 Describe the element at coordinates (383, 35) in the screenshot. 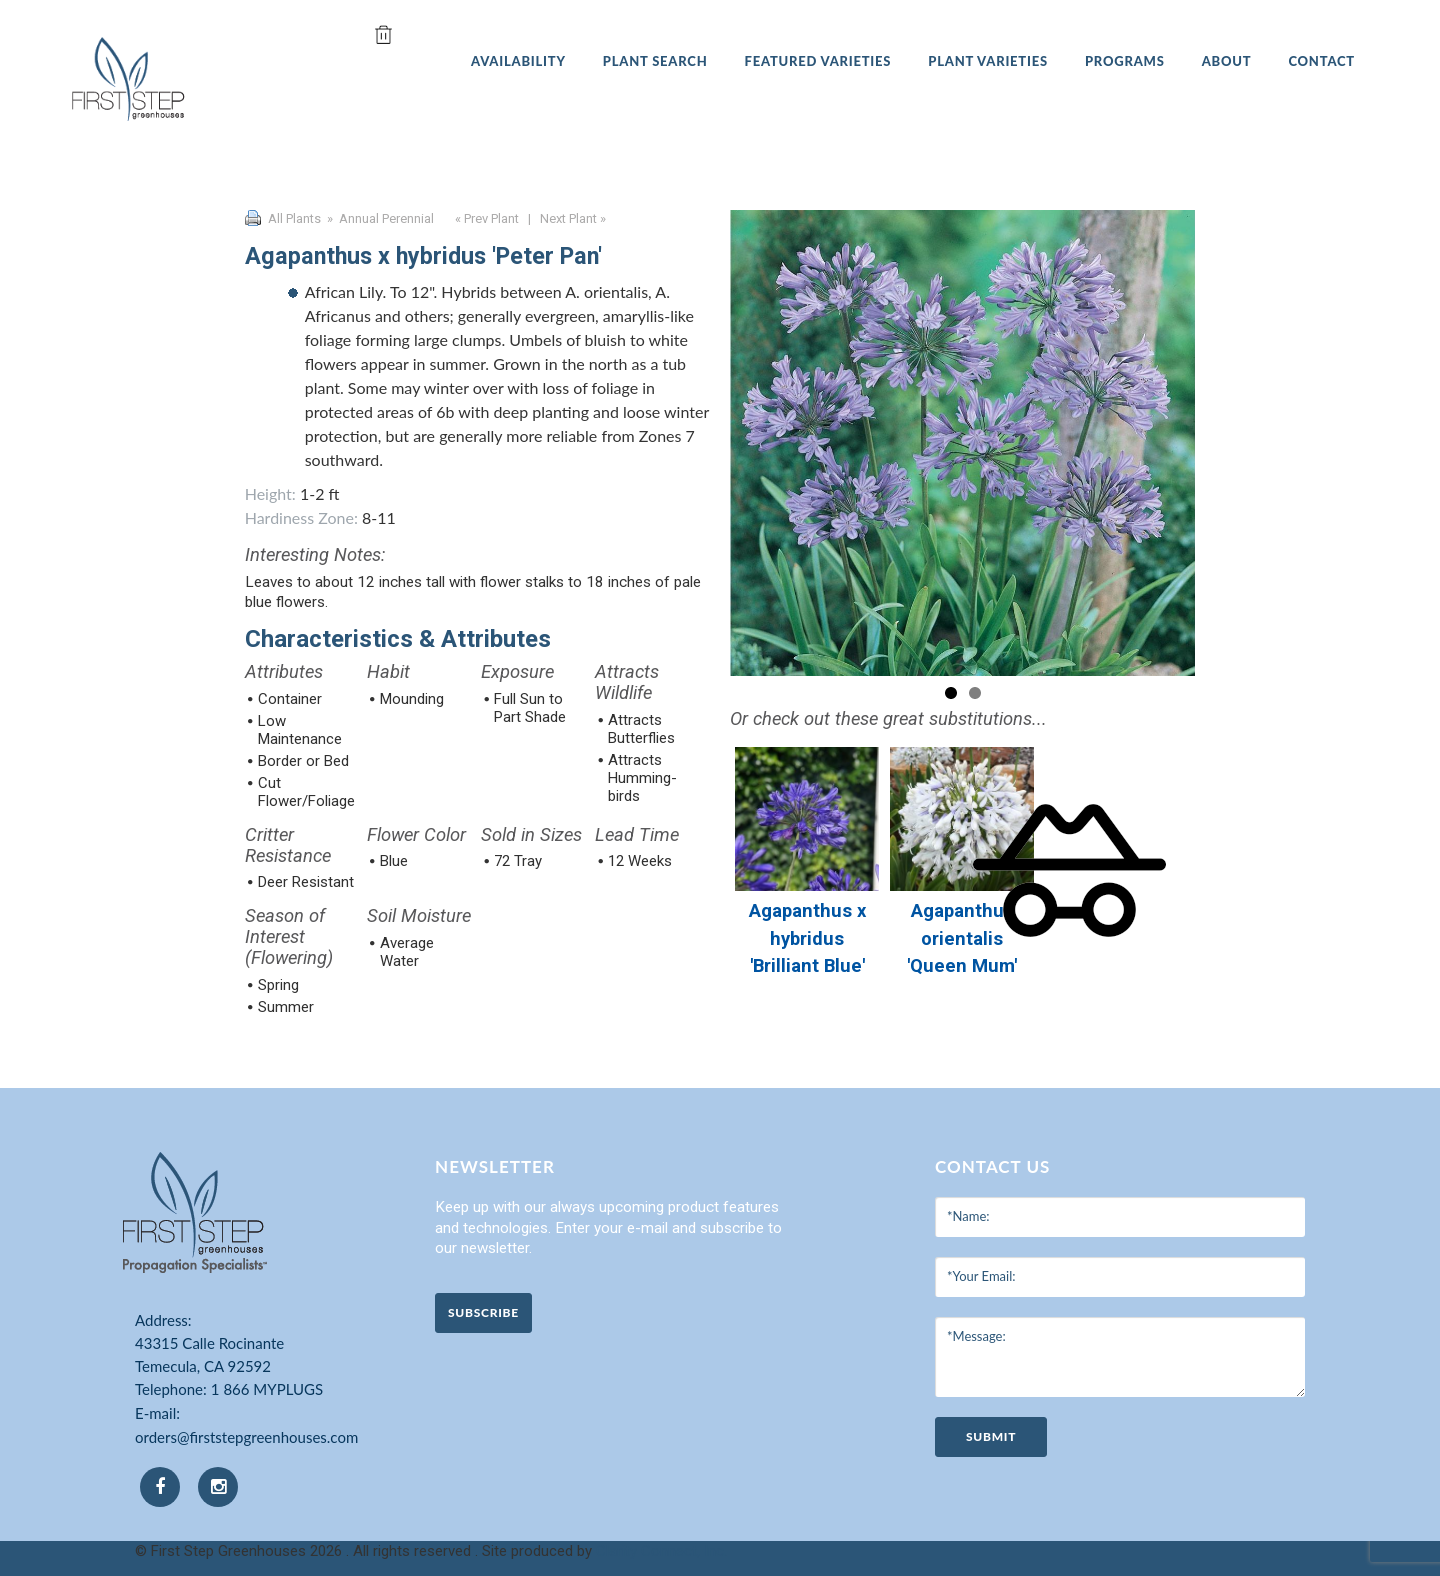

I see `delete selected item` at that location.